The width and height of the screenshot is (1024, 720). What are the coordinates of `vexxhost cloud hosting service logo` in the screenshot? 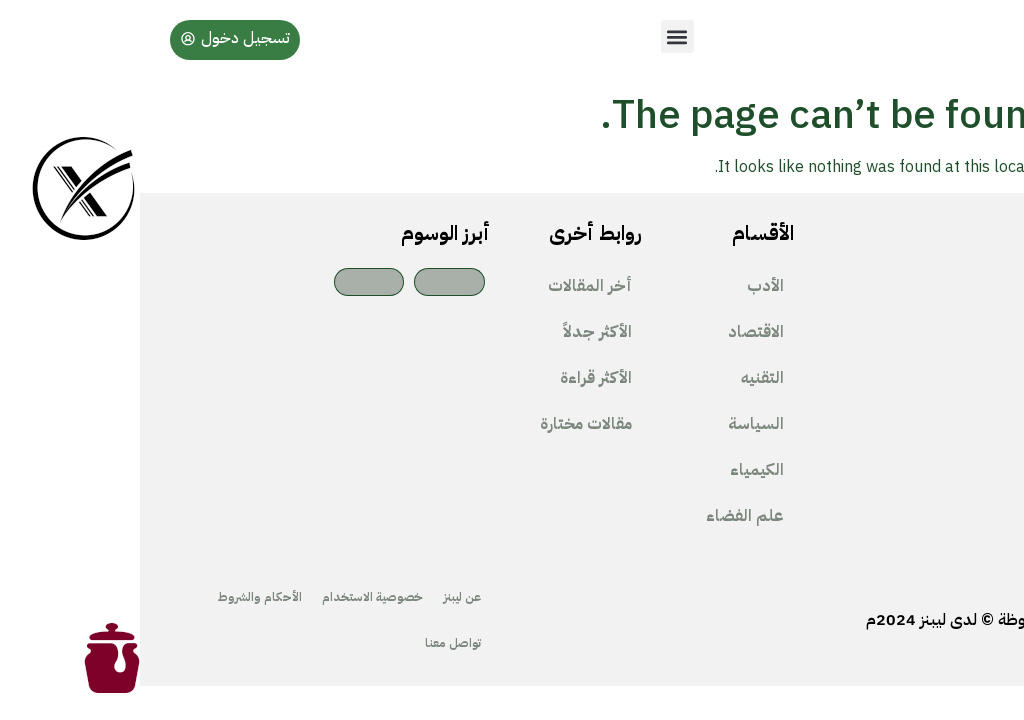 It's located at (83, 188).